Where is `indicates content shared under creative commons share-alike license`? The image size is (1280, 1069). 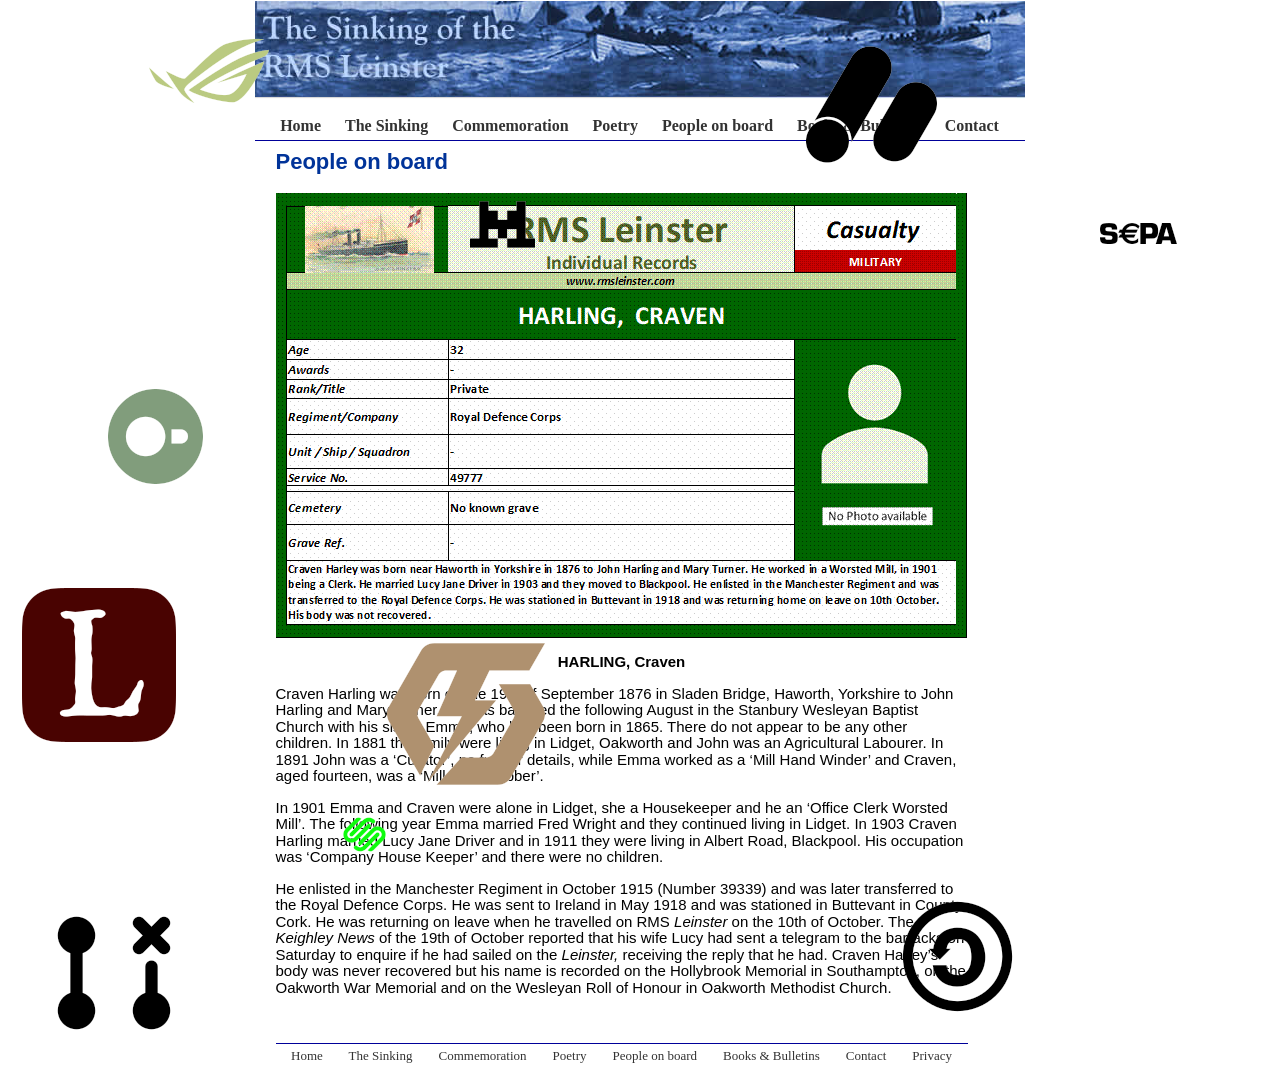
indicates content shared under creative commons share-alike license is located at coordinates (957, 956).